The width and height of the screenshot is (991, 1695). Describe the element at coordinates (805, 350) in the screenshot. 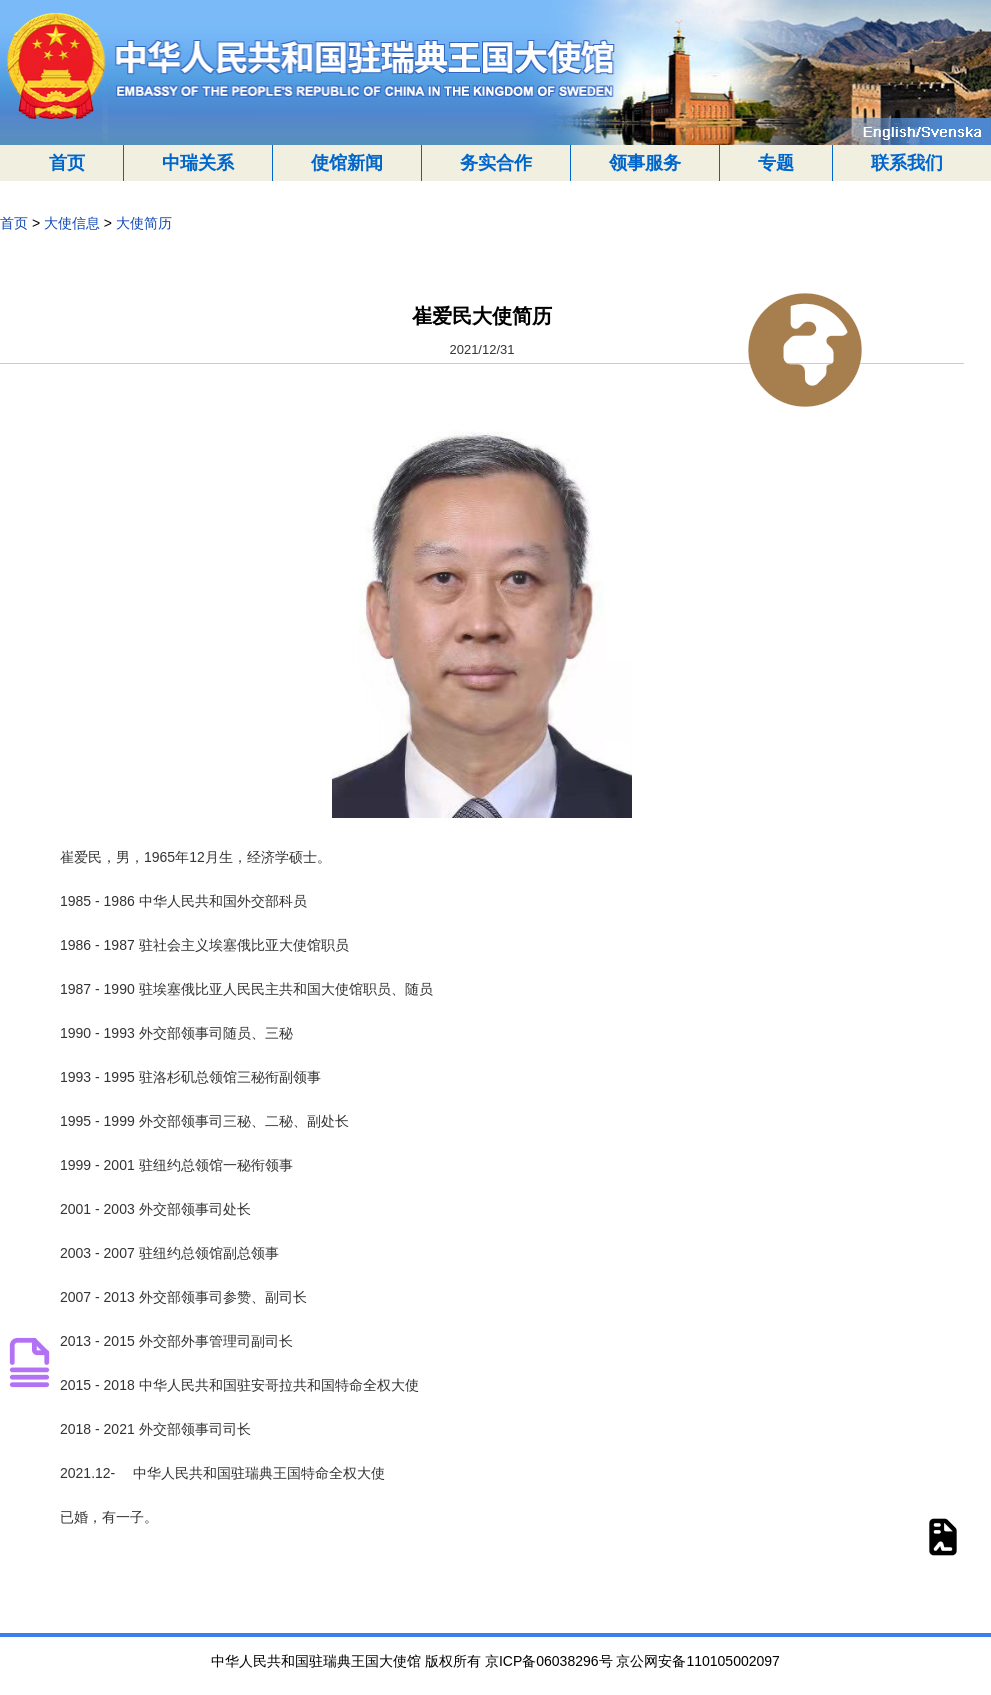

I see `view africa region settings` at that location.